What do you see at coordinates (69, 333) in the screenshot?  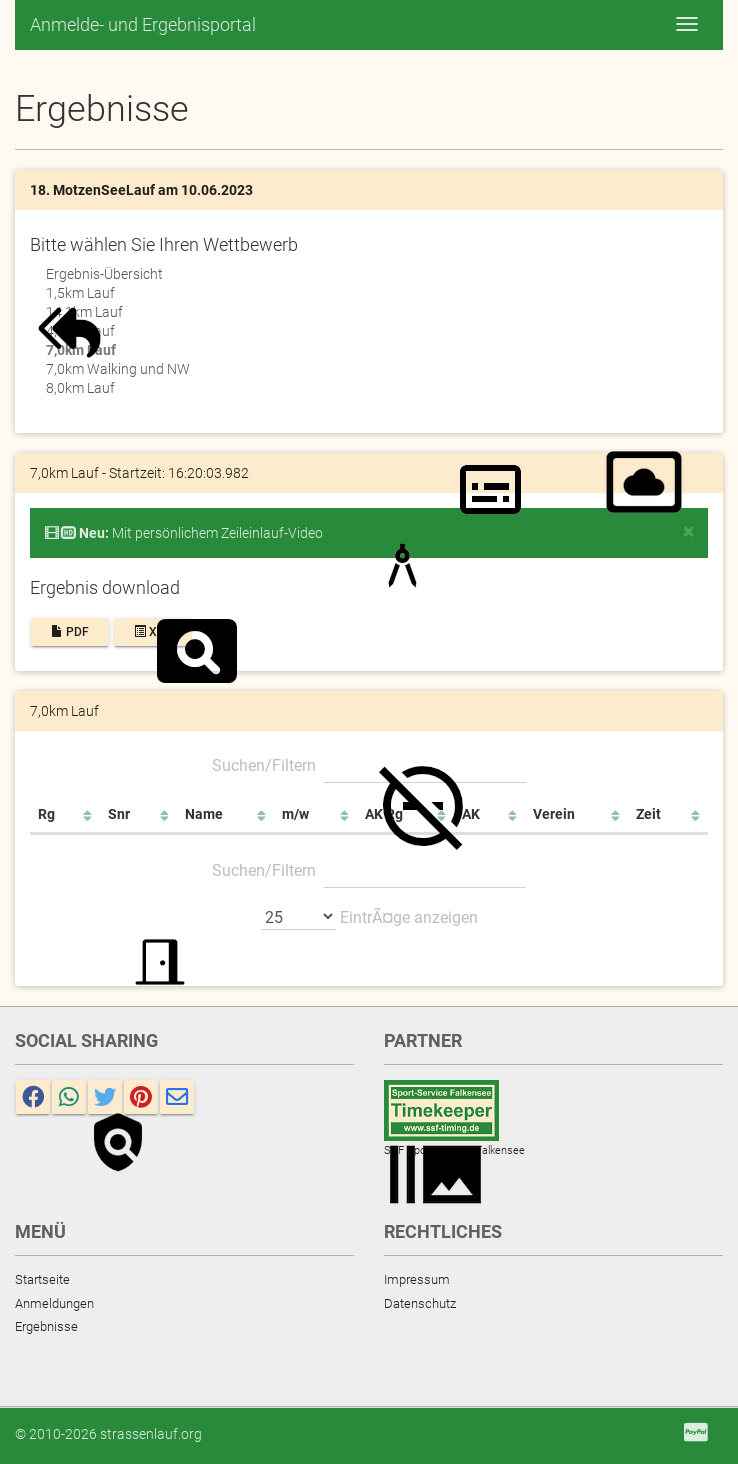 I see `reply to all recipients` at bounding box center [69, 333].